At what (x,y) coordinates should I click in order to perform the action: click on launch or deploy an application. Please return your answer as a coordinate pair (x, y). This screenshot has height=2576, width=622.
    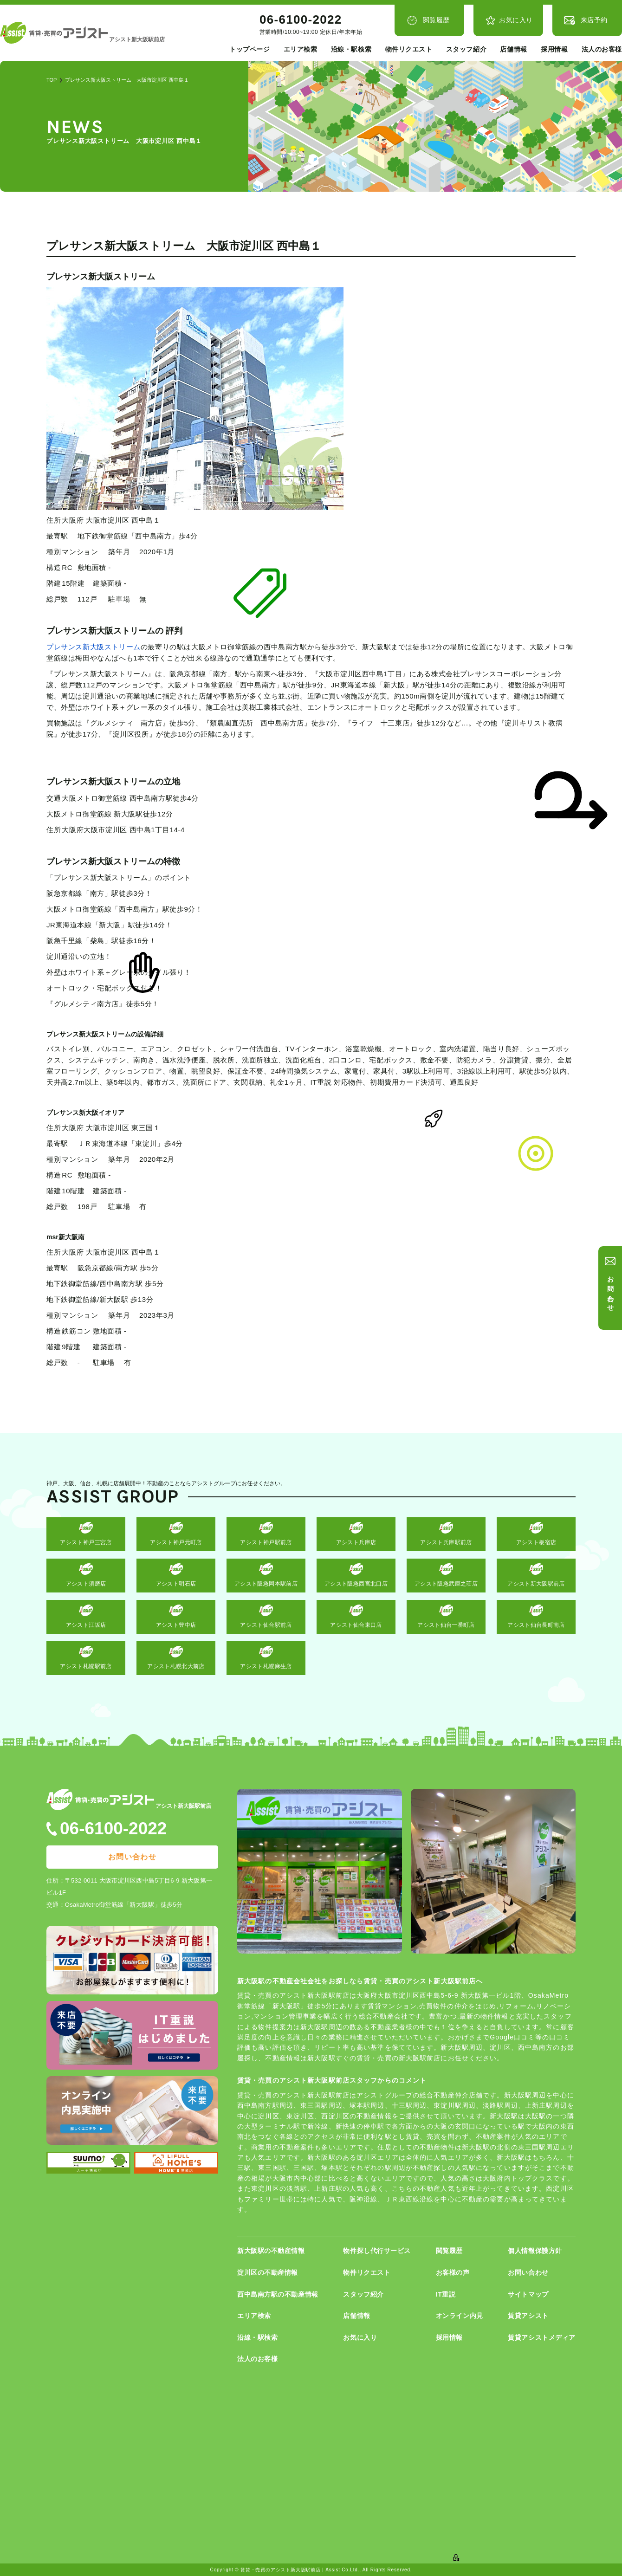
    Looking at the image, I should click on (434, 1119).